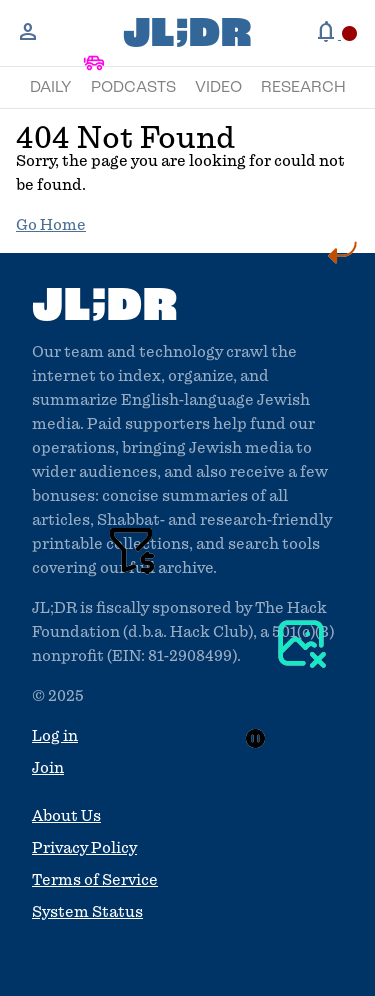  Describe the element at coordinates (301, 643) in the screenshot. I see `remove or delete a photo` at that location.